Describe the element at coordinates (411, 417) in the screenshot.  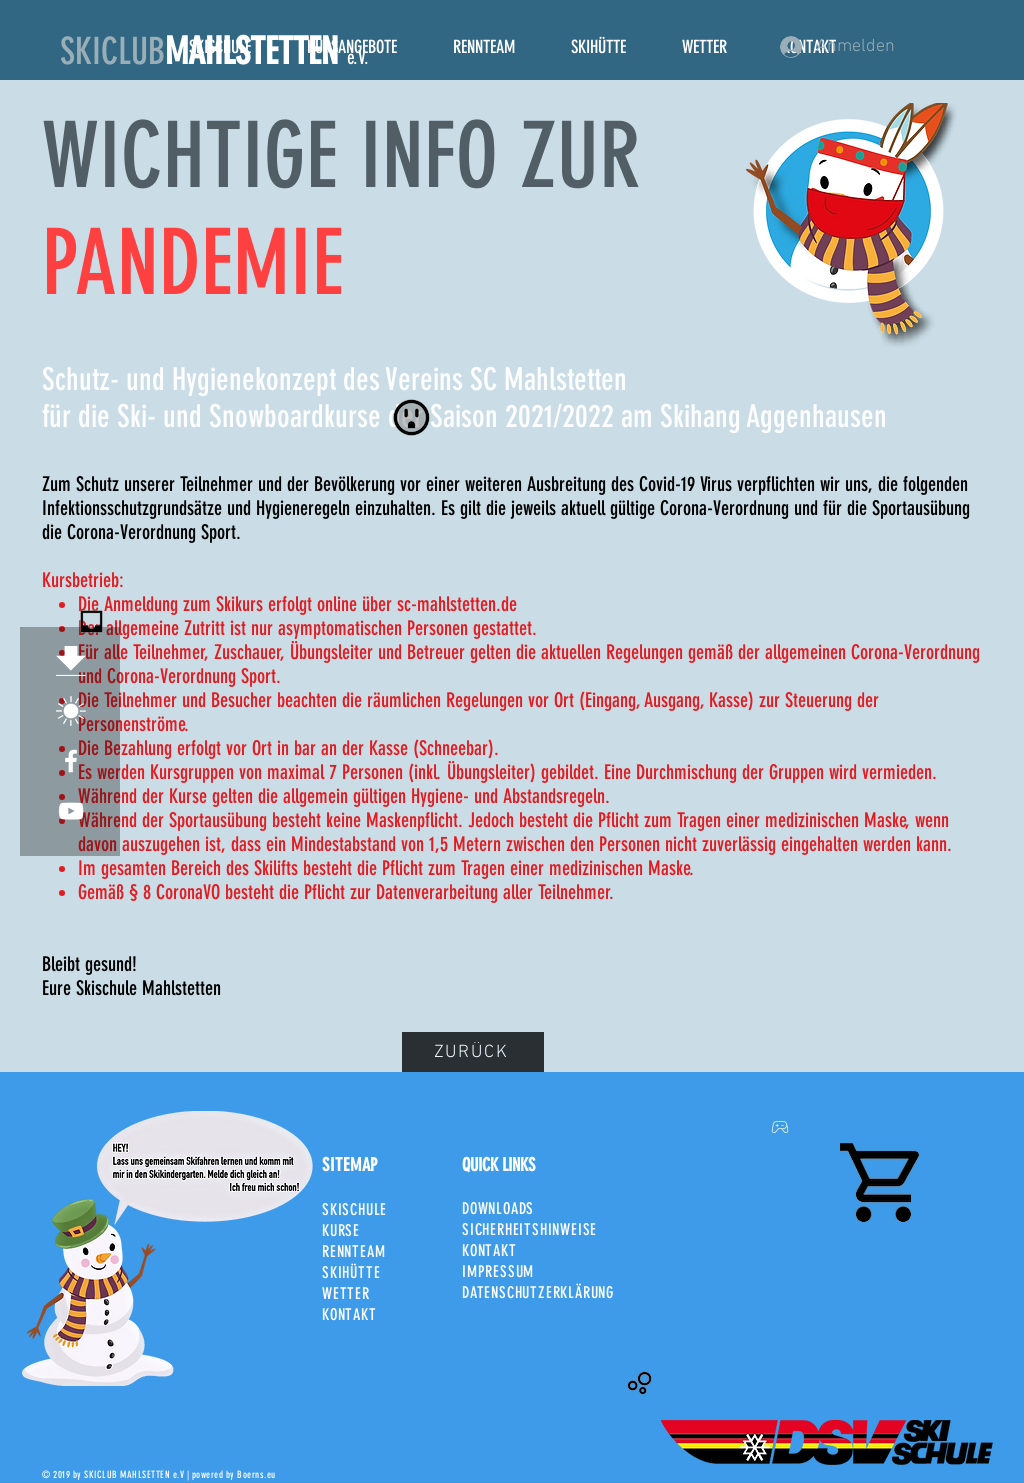
I see `indicates power outlet or electrical socket availability` at that location.